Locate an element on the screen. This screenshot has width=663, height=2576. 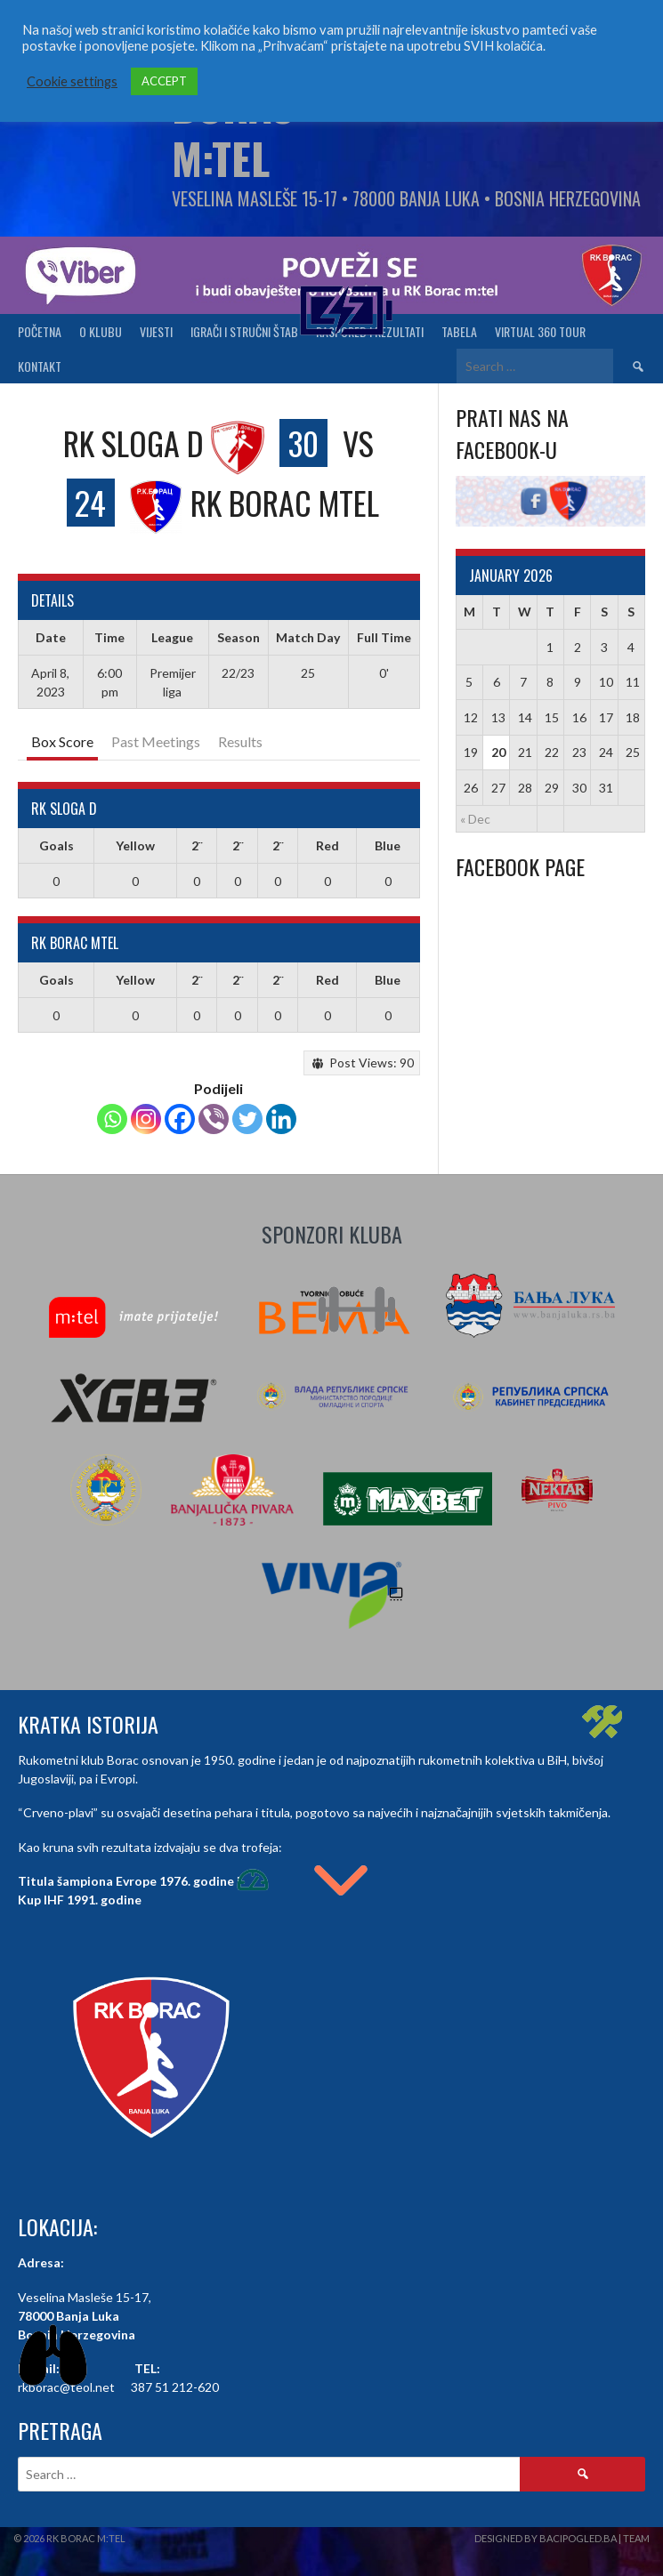
indicates device is currently charging is located at coordinates (346, 310).